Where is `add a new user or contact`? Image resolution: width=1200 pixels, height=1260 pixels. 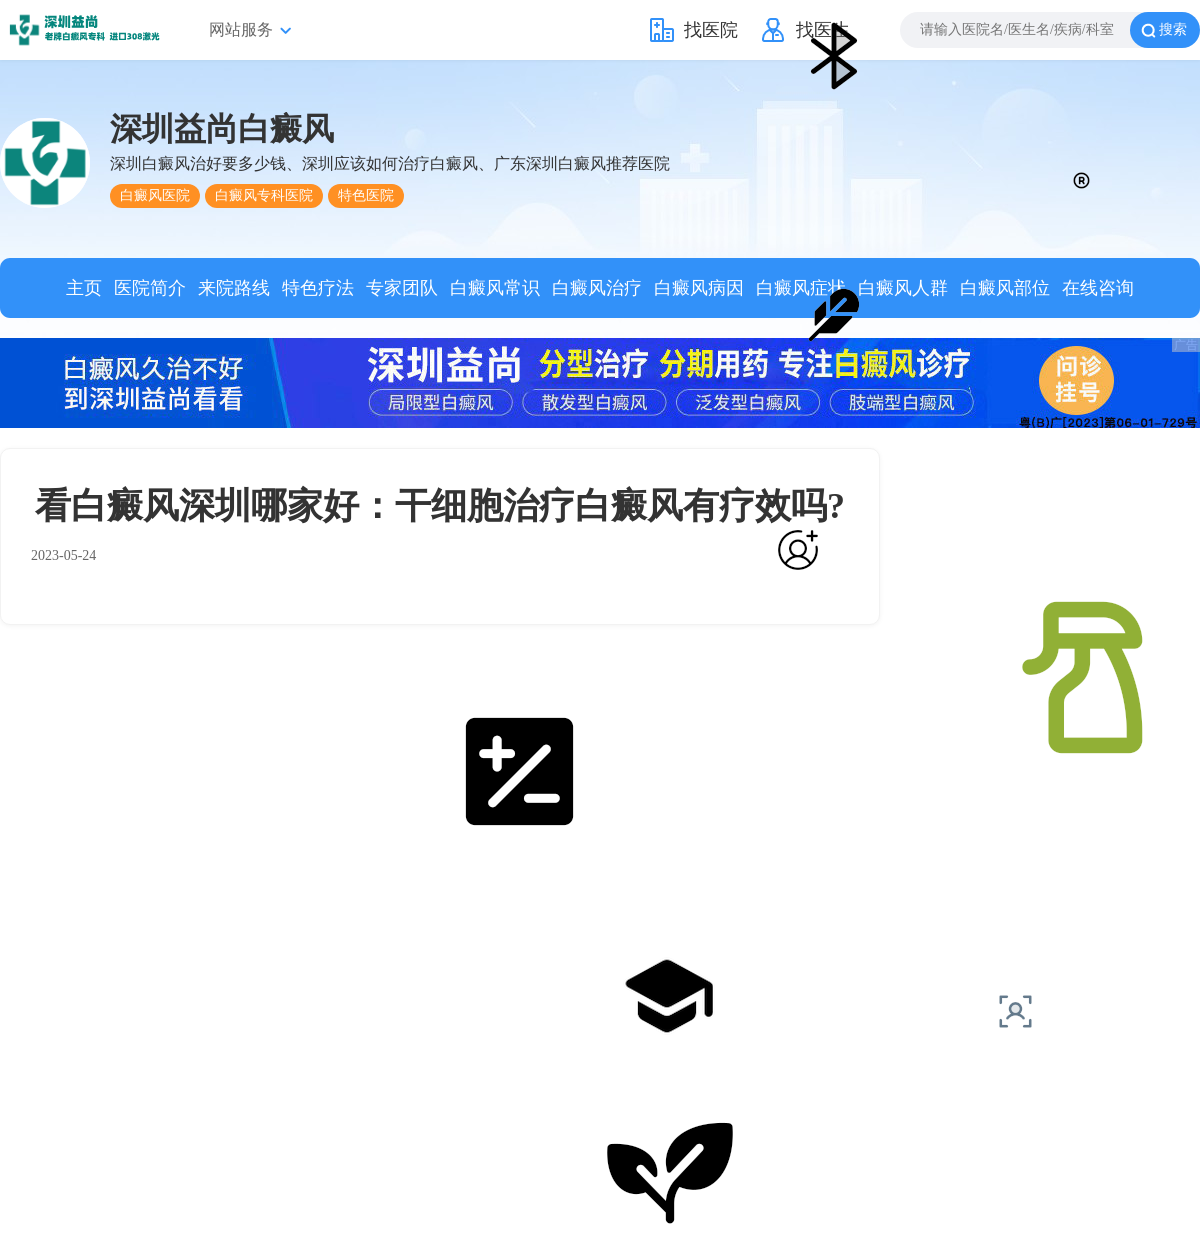
add a new user or contact is located at coordinates (798, 550).